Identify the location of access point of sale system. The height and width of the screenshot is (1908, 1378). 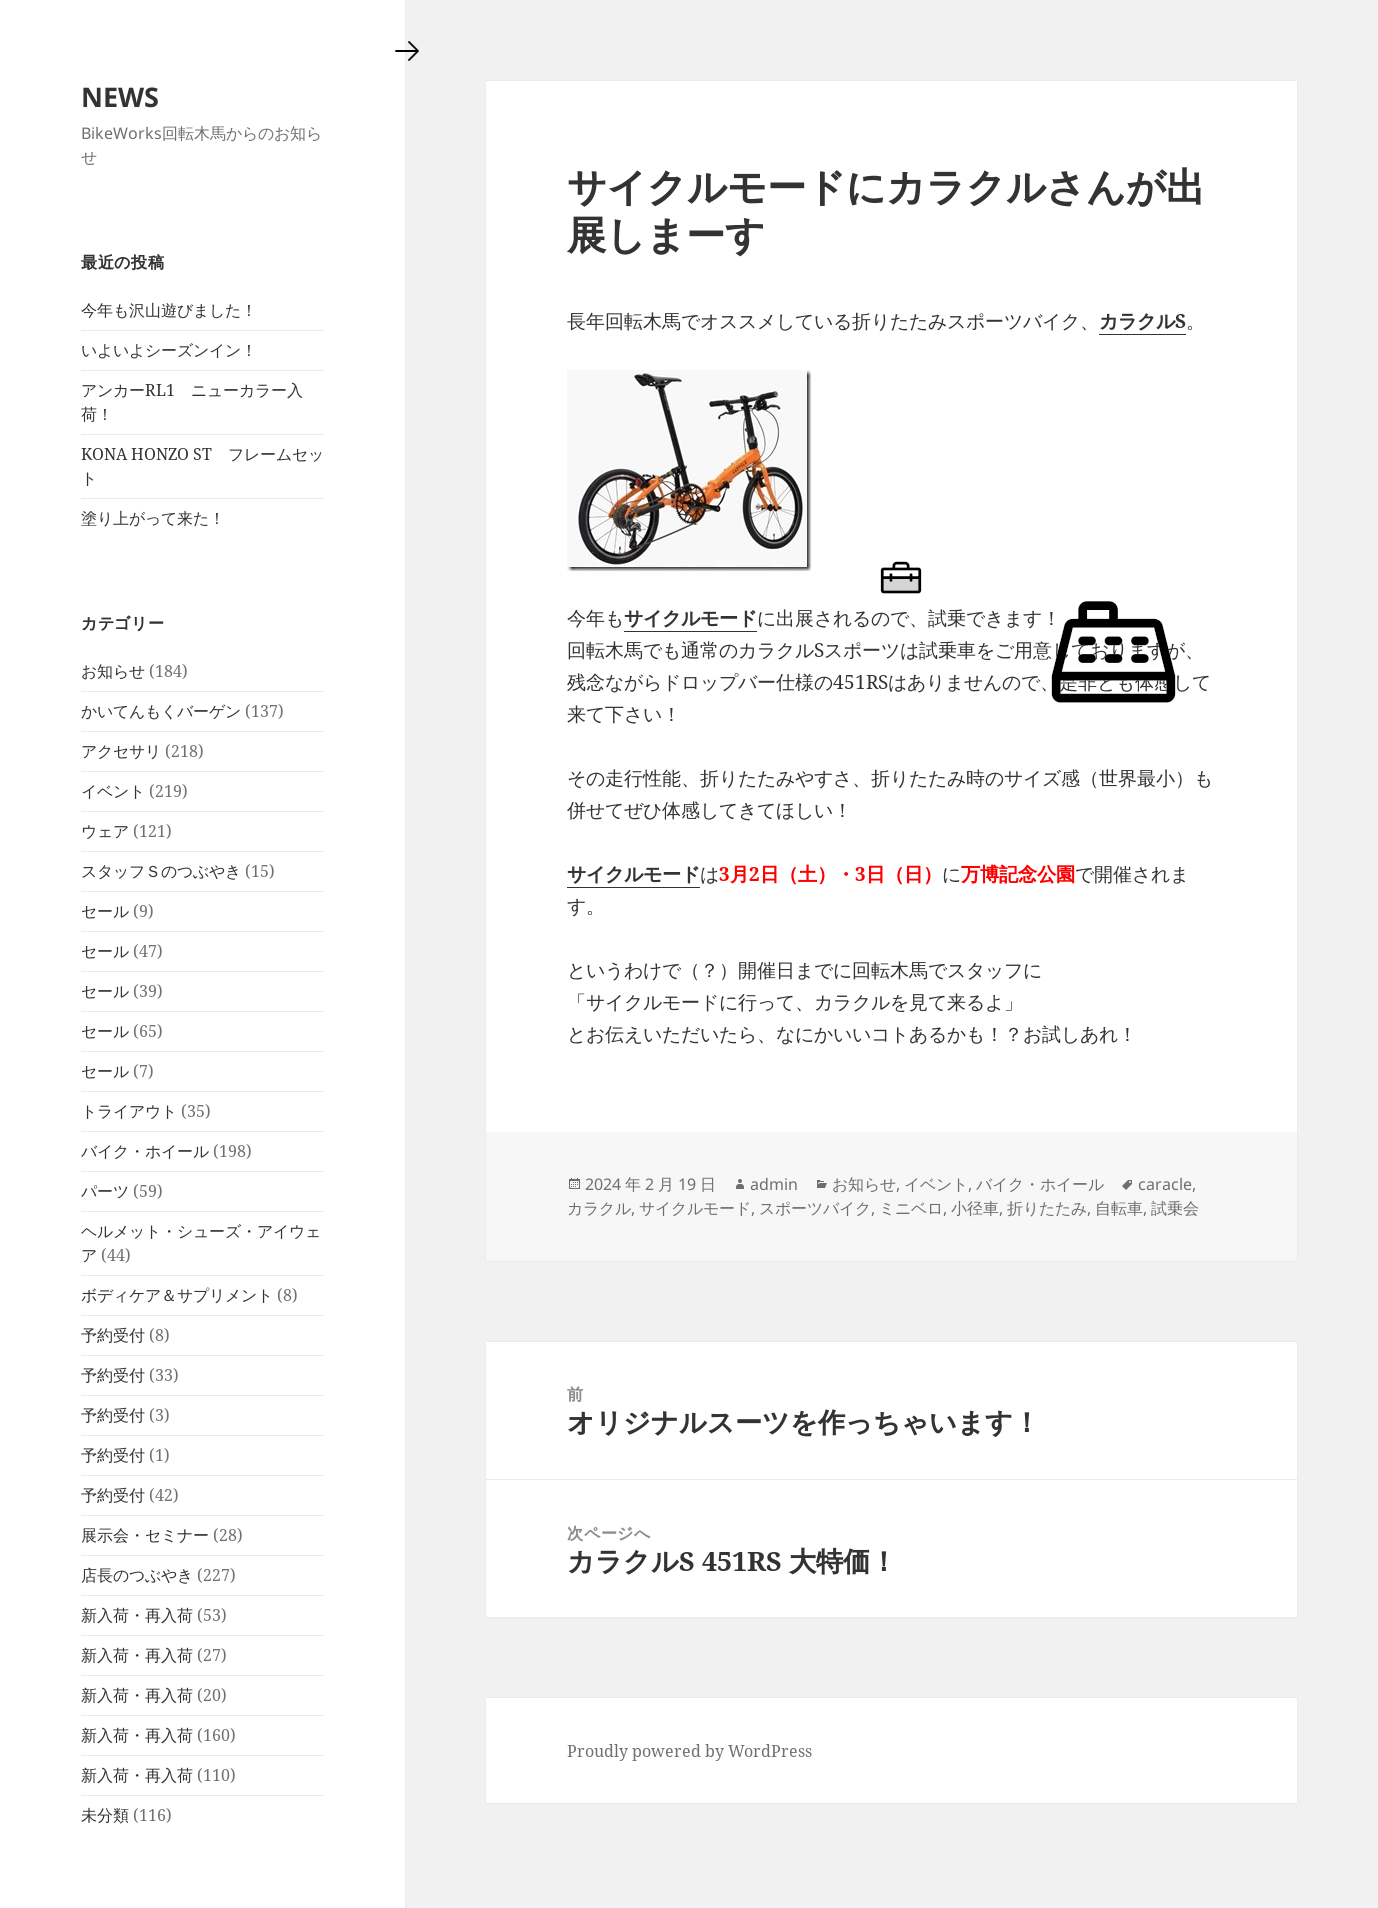
(1113, 658).